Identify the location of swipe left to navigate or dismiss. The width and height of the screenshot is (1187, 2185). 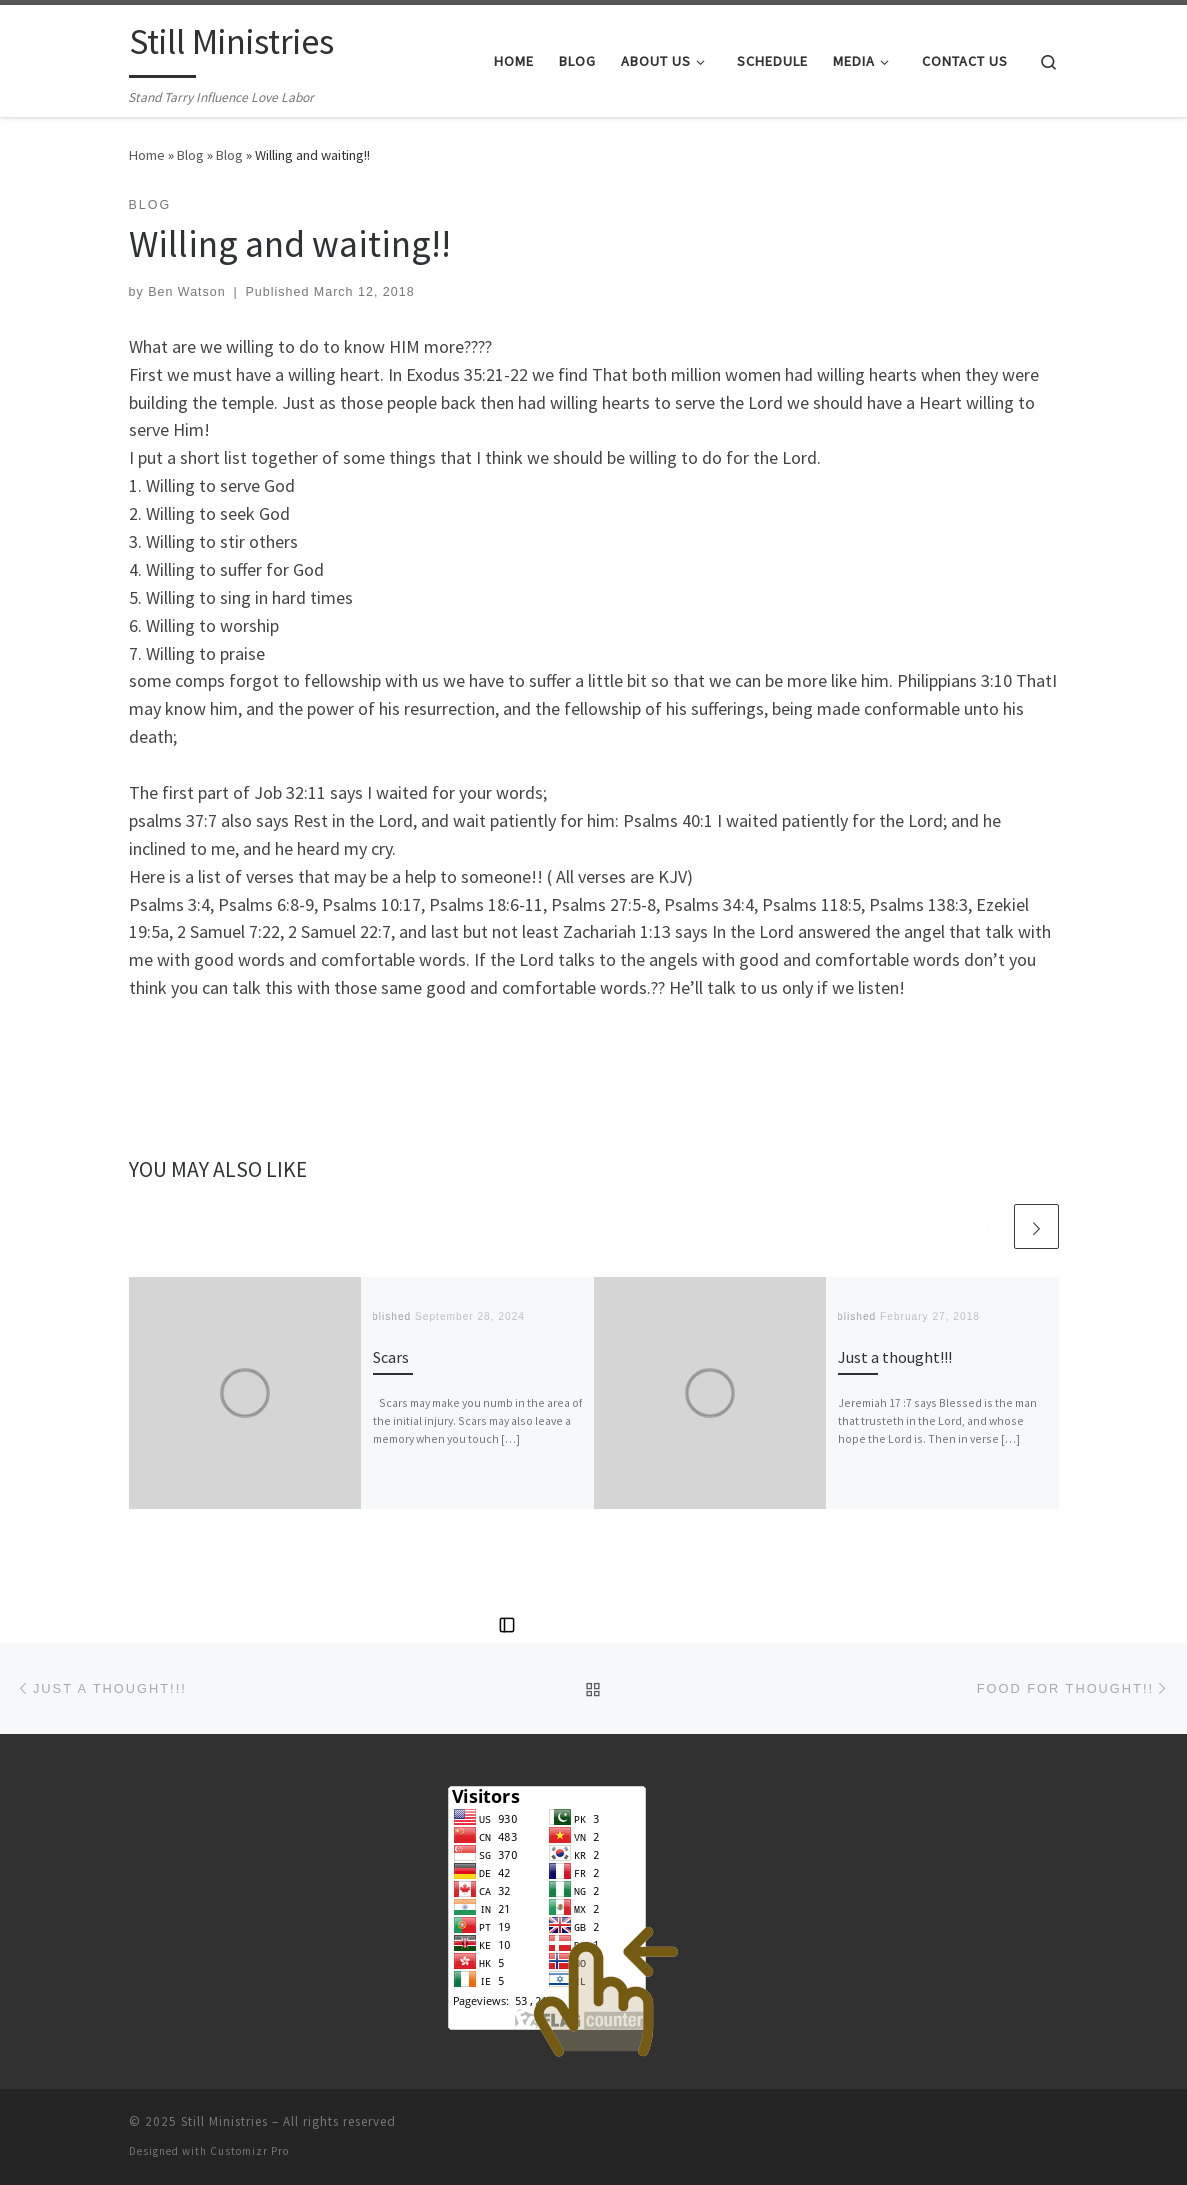
(598, 1996).